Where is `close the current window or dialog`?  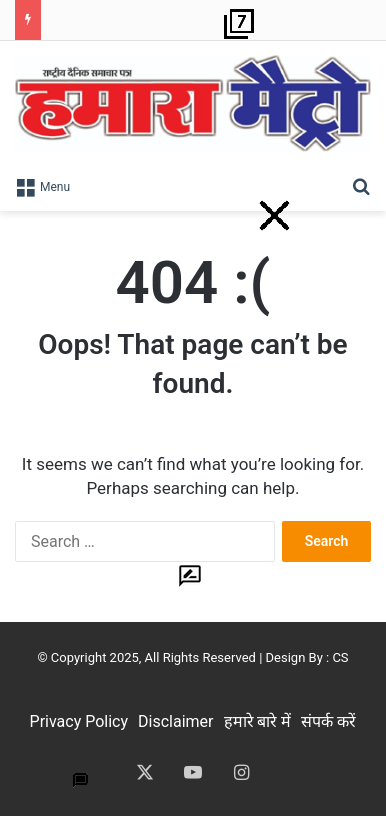 close the current window or dialog is located at coordinates (274, 215).